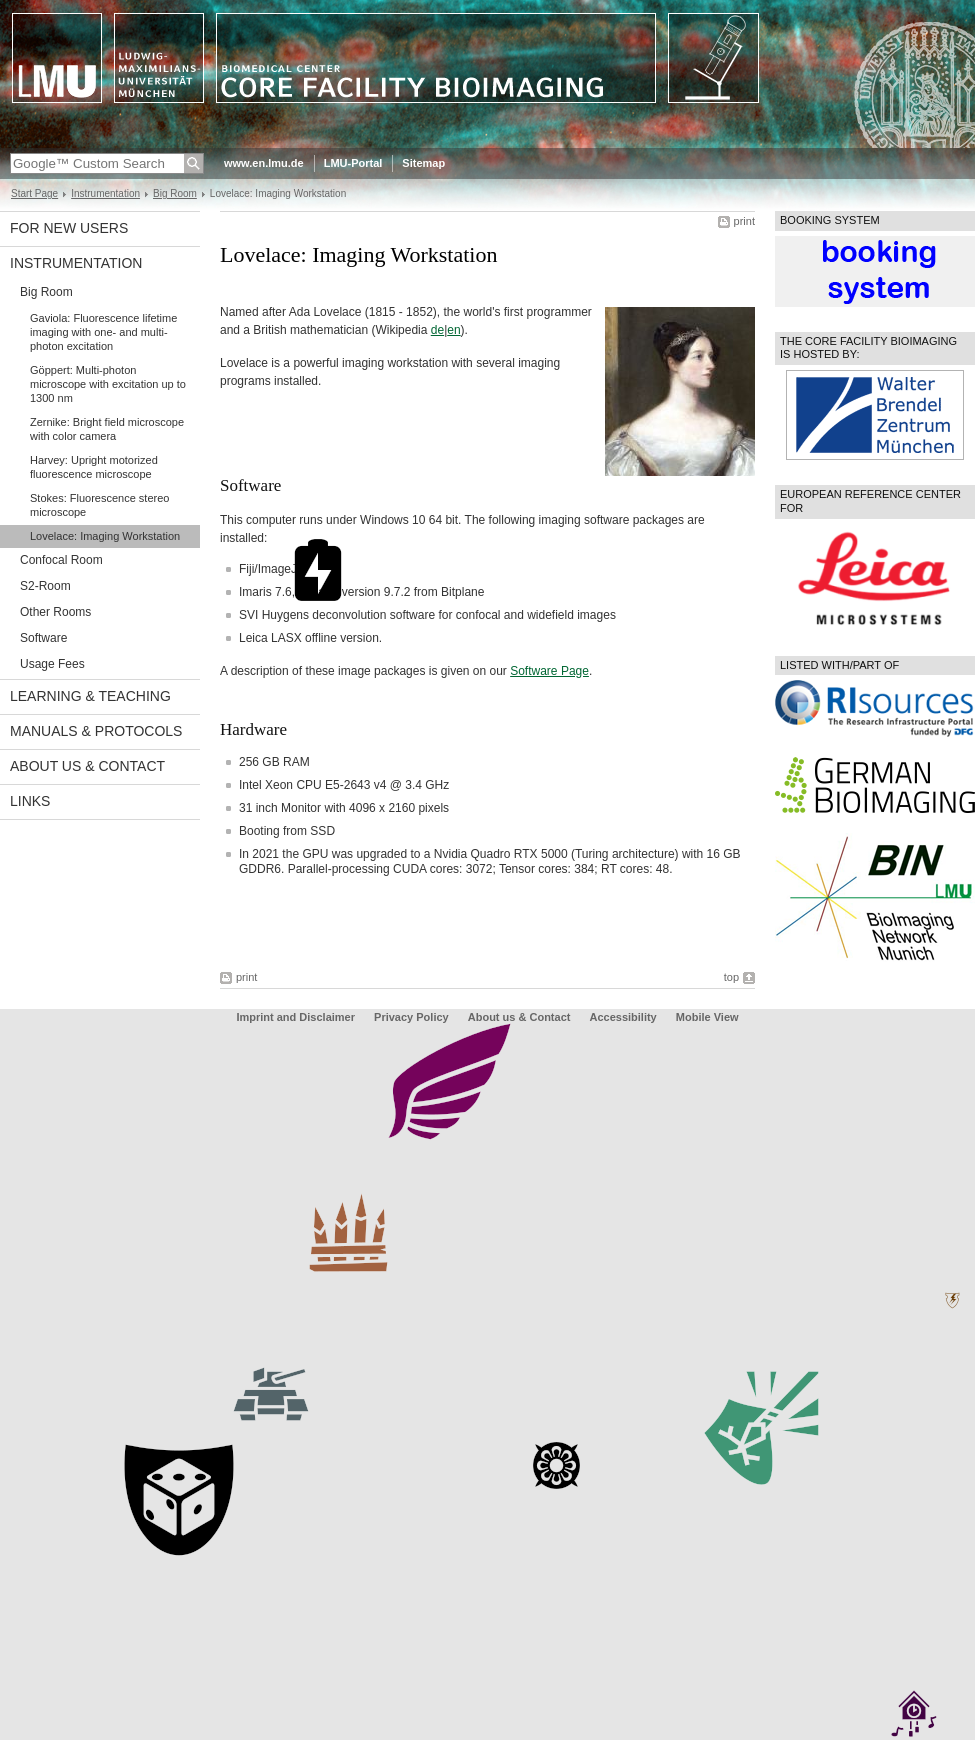 The width and height of the screenshot is (975, 1740). I want to click on activate electric shield ability, so click(952, 1300).